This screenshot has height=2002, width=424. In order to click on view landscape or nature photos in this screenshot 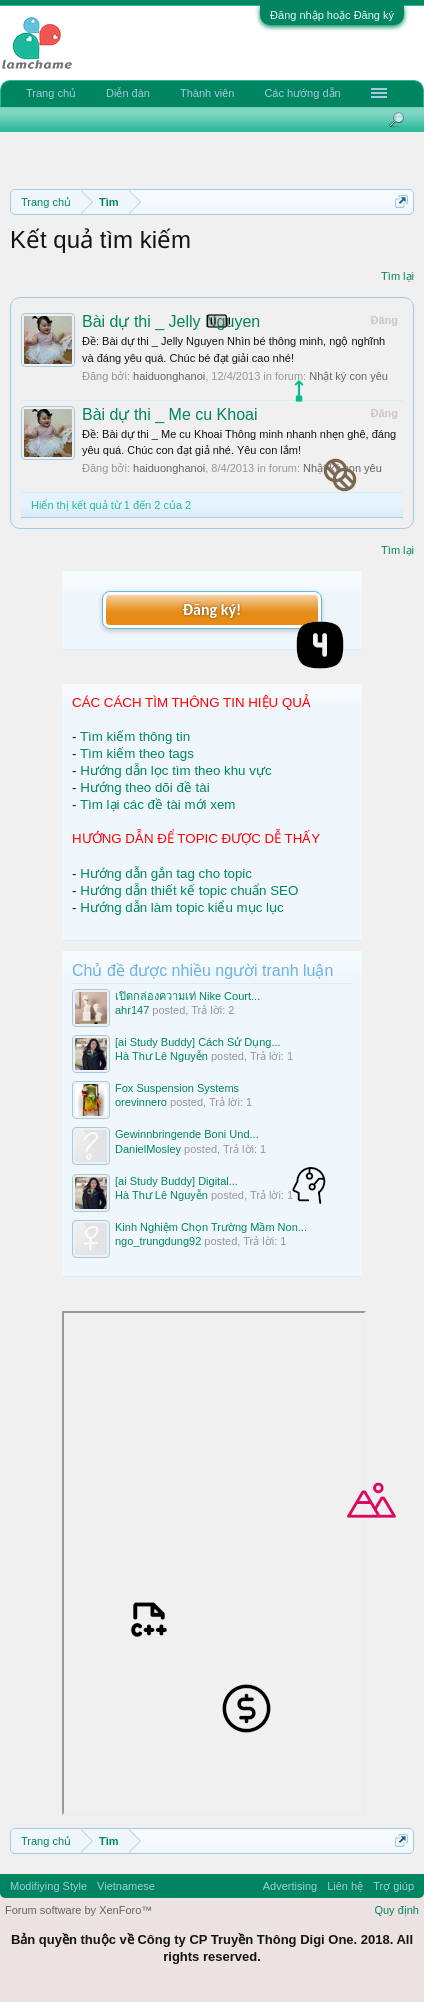, I will do `click(371, 1502)`.